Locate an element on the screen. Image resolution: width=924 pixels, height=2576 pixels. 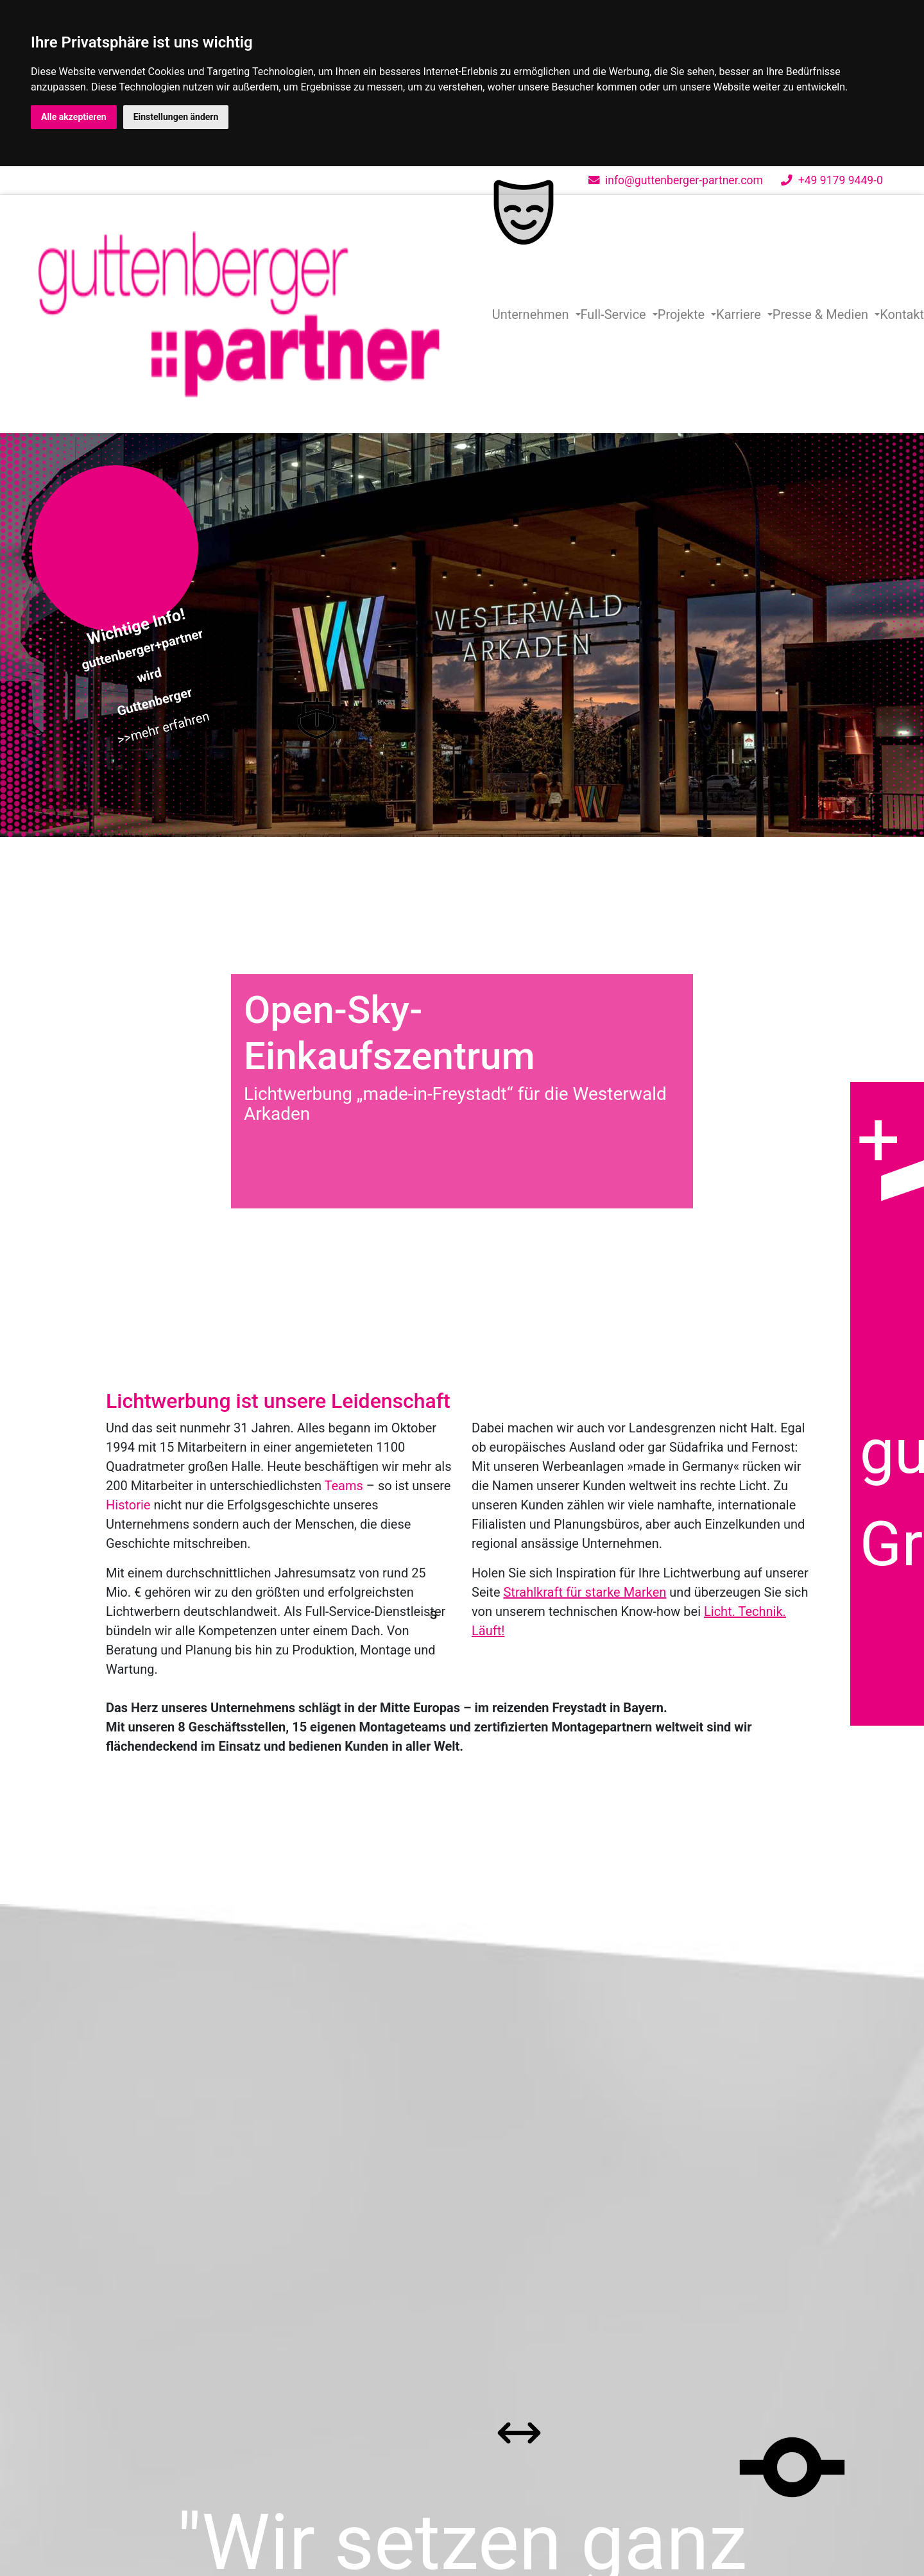
resize element horizontally is located at coordinates (519, 2433).